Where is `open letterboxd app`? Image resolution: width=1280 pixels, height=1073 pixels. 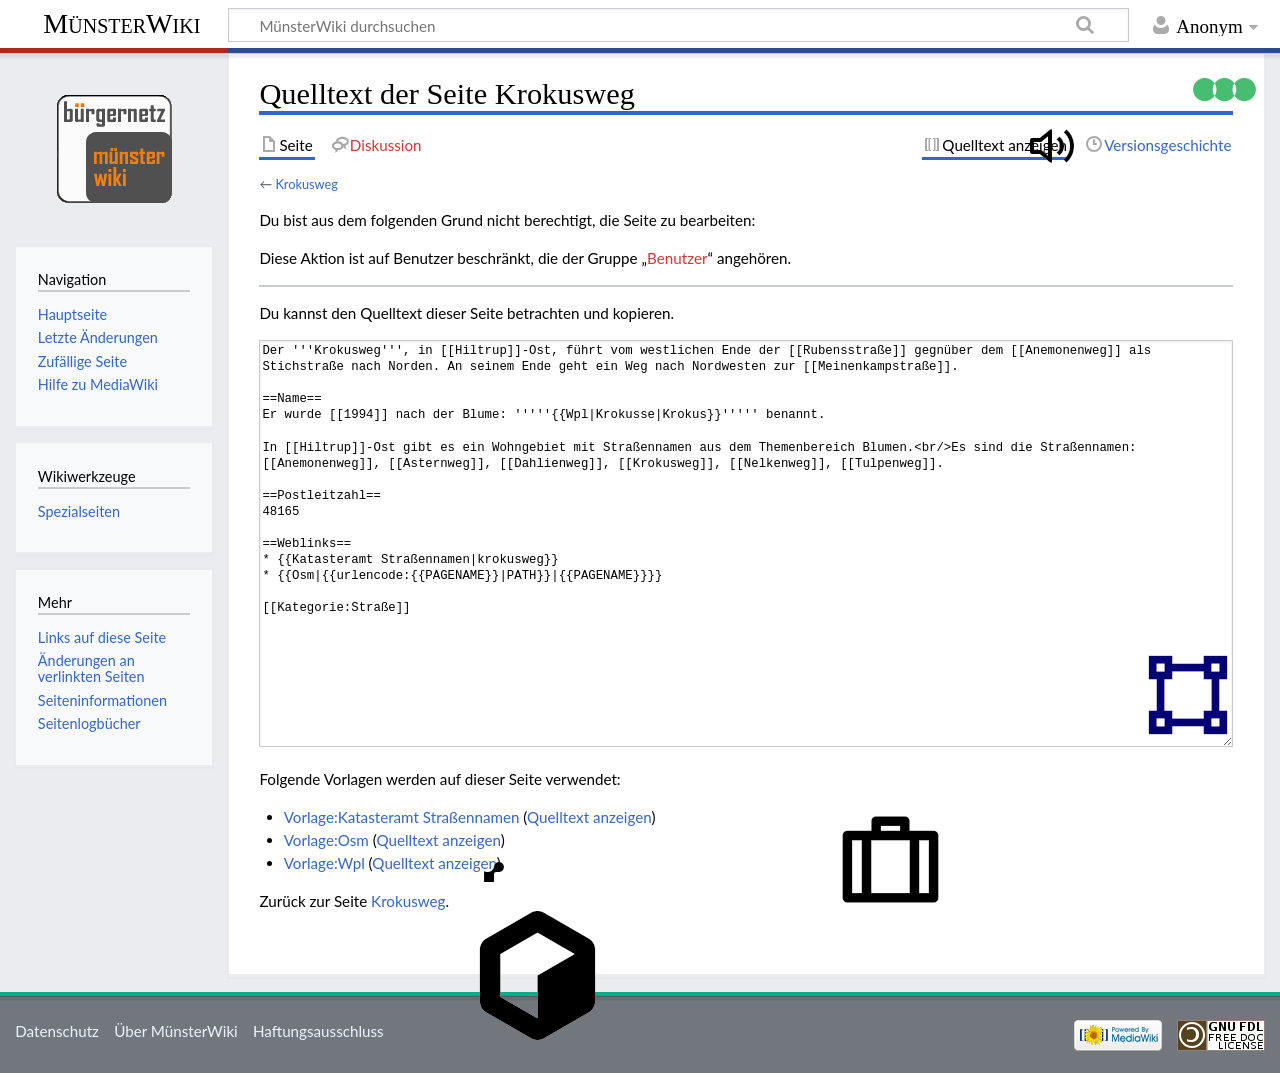 open letterboxd app is located at coordinates (1224, 90).